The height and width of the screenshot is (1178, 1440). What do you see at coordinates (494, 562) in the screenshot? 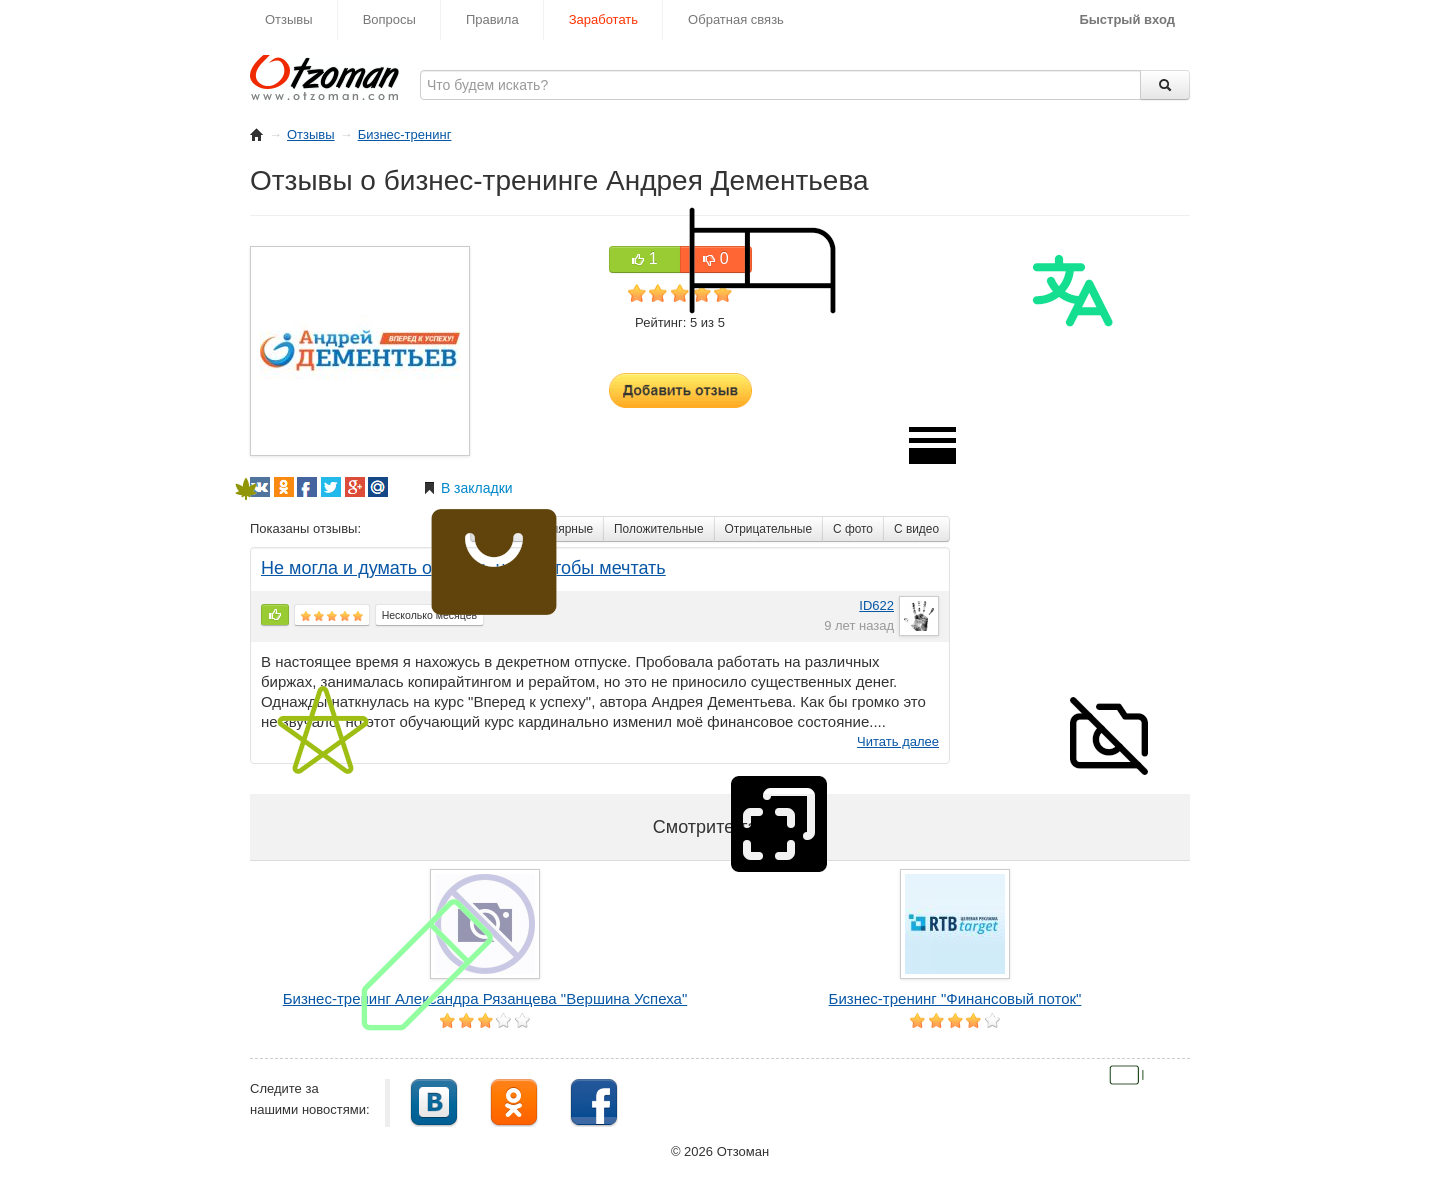
I see `view your shopping bag` at bounding box center [494, 562].